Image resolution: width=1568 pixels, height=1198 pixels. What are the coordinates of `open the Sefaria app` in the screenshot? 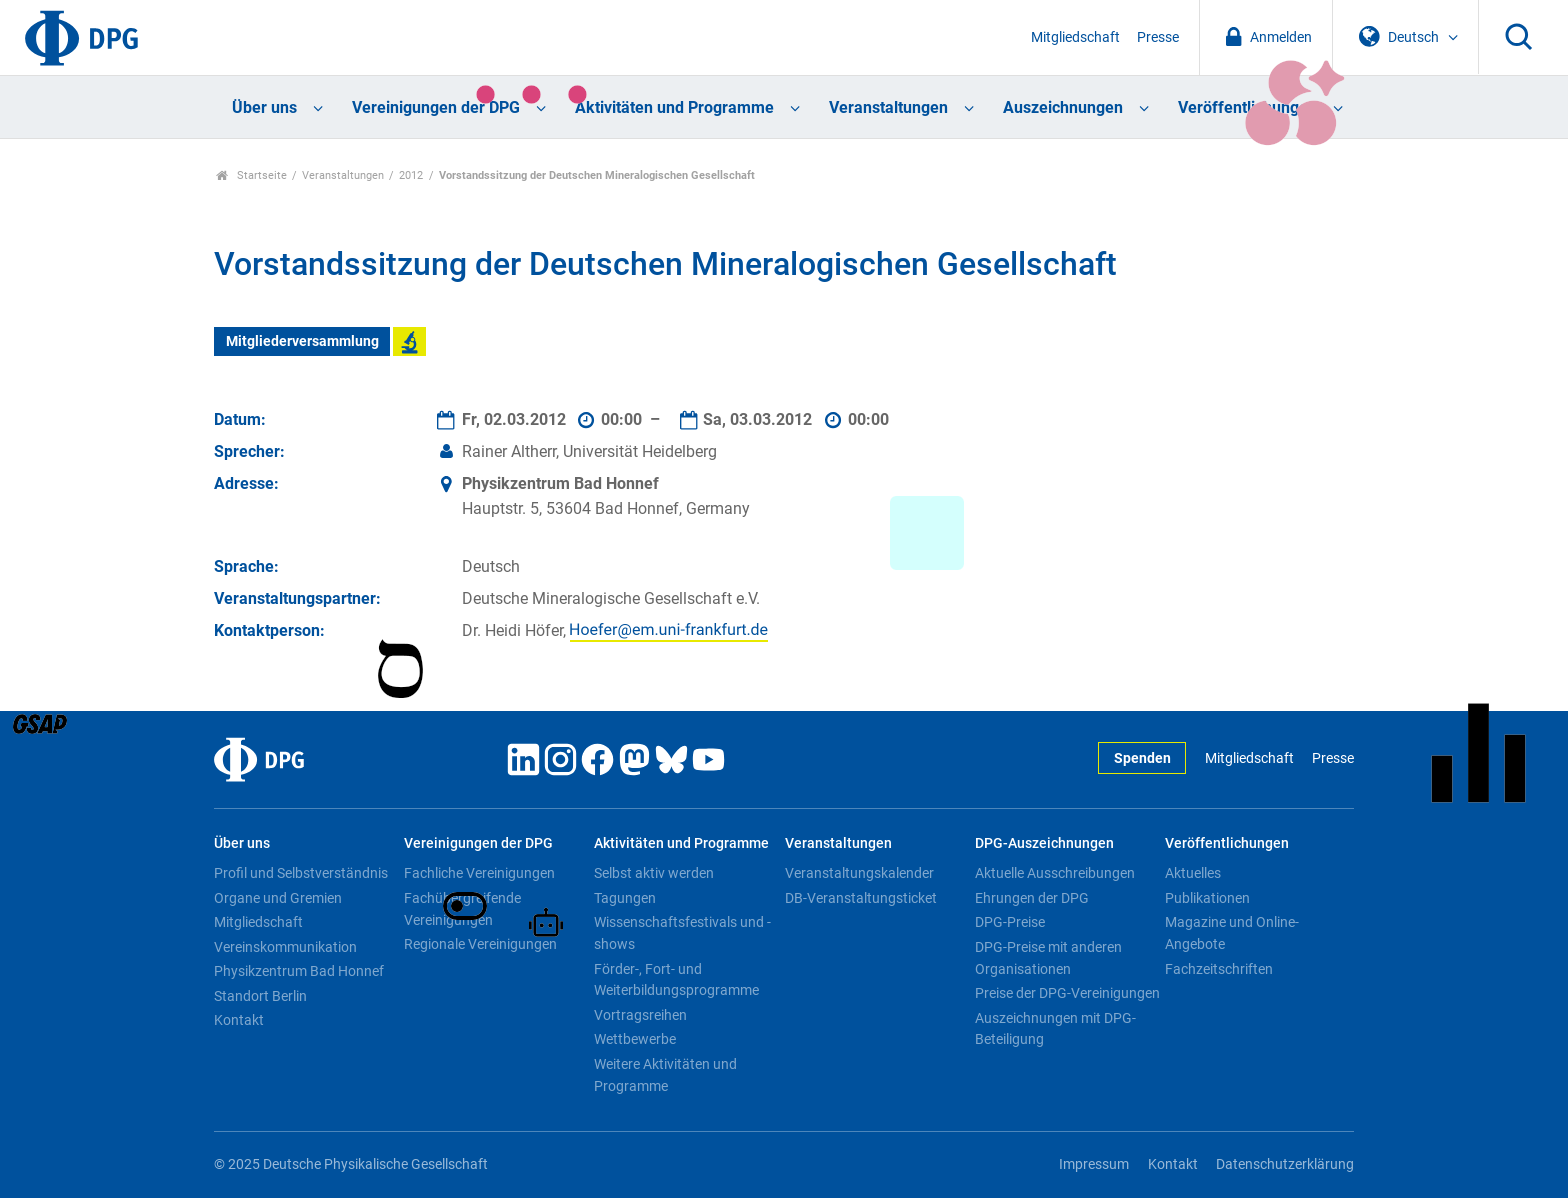 It's located at (400, 668).